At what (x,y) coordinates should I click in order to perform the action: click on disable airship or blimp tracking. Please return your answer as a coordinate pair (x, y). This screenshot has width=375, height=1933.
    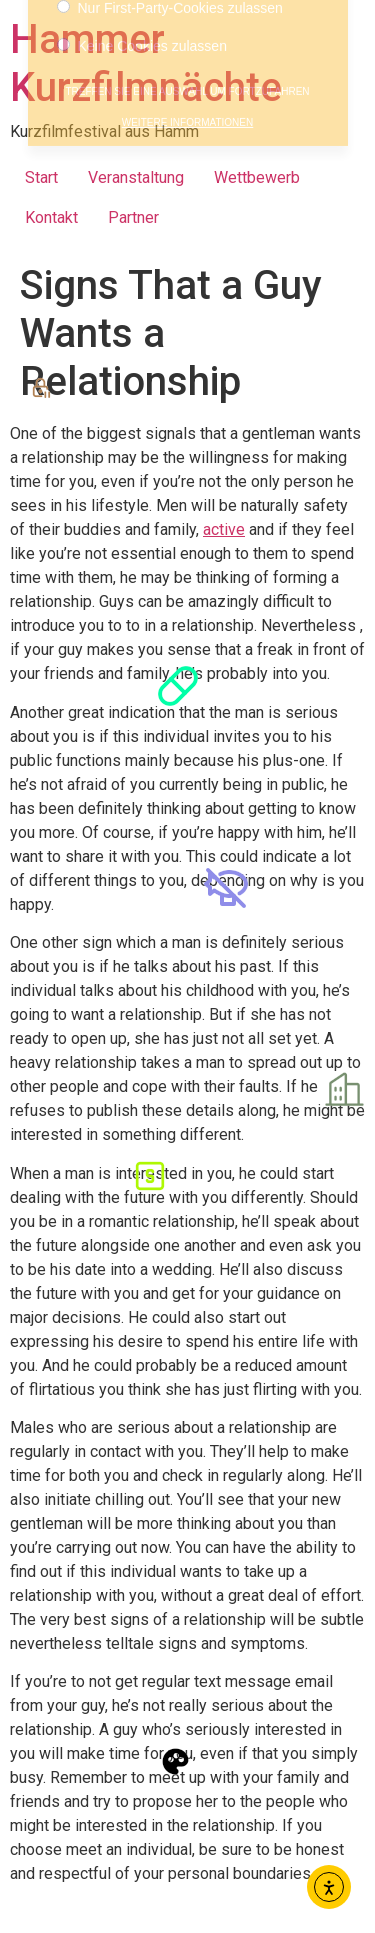
    Looking at the image, I should click on (226, 888).